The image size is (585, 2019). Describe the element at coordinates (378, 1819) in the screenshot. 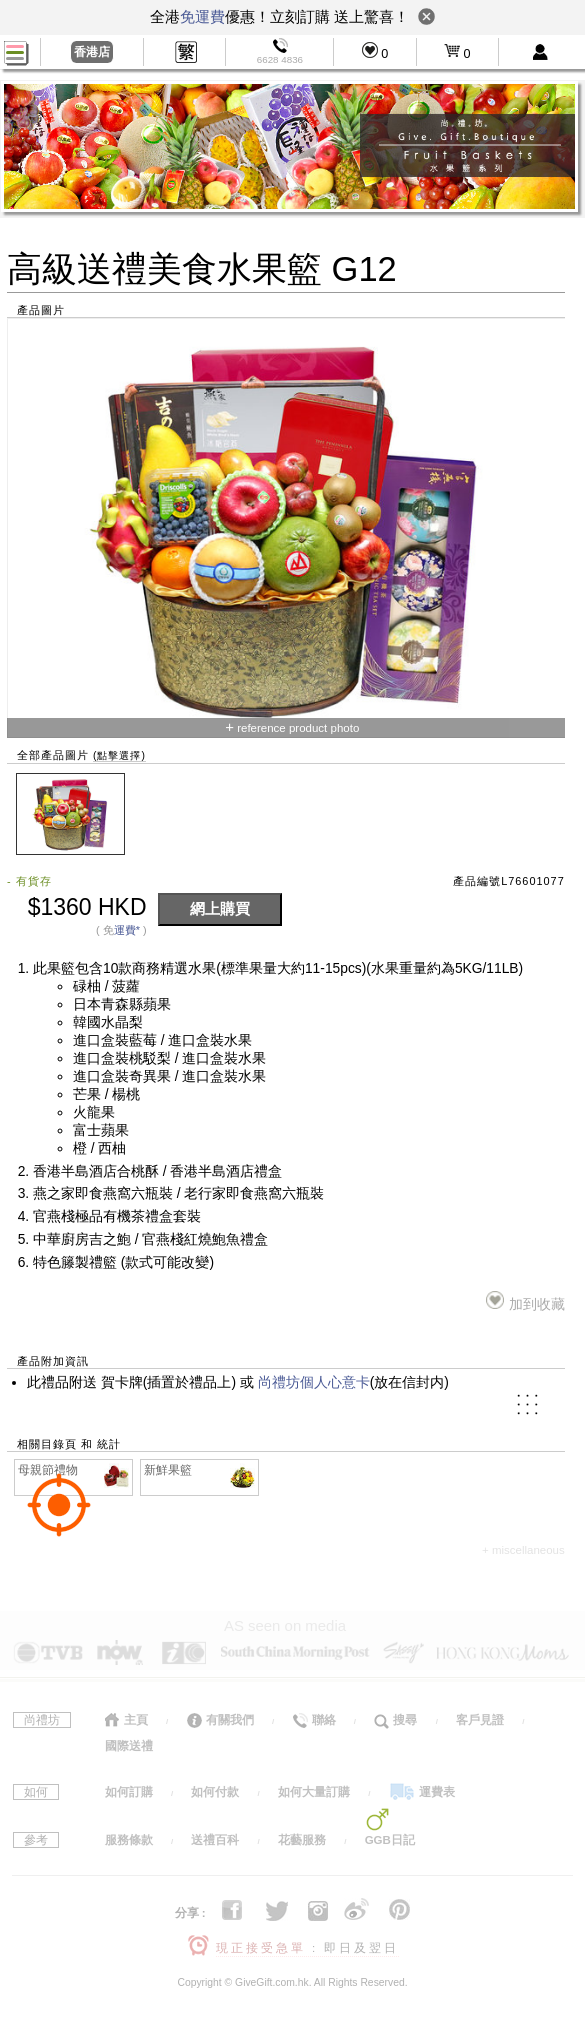

I see `indicates transgender identity option` at that location.